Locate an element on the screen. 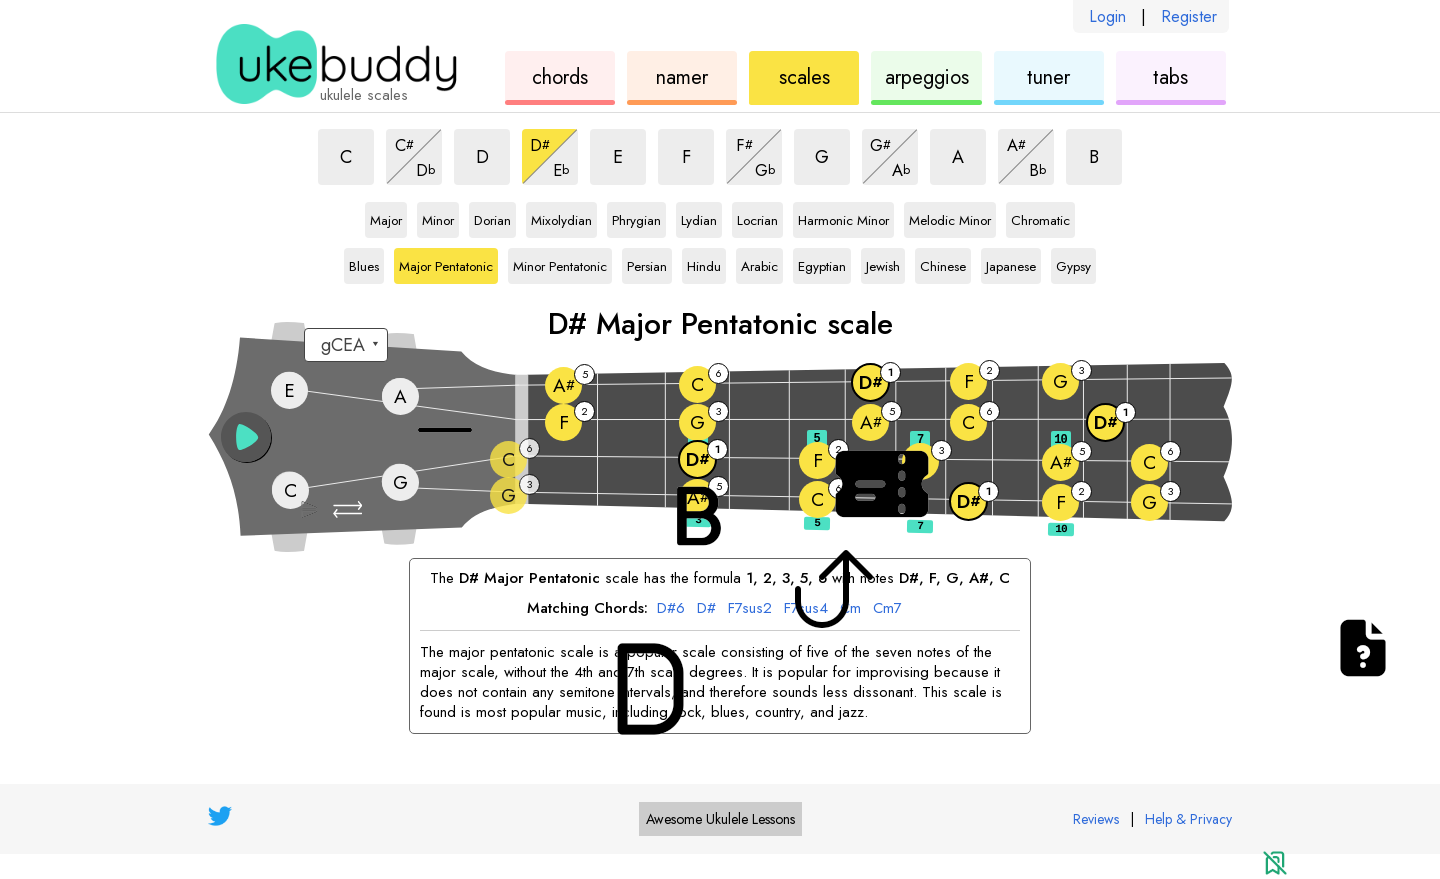 The width and height of the screenshot is (1440, 879). view your tickets or passes is located at coordinates (882, 484).